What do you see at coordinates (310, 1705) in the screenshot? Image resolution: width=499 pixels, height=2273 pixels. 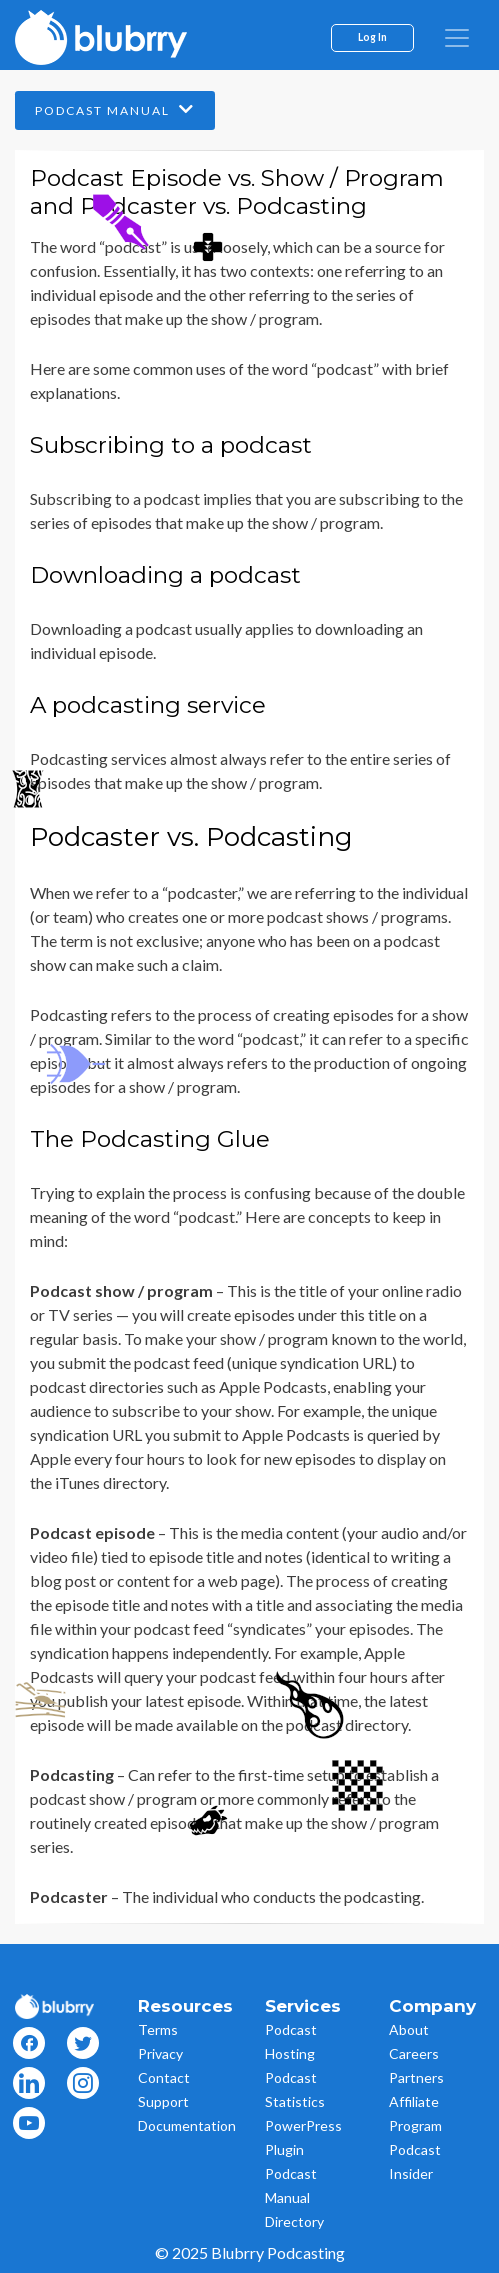 I see `cast a plasma or energy attack` at bounding box center [310, 1705].